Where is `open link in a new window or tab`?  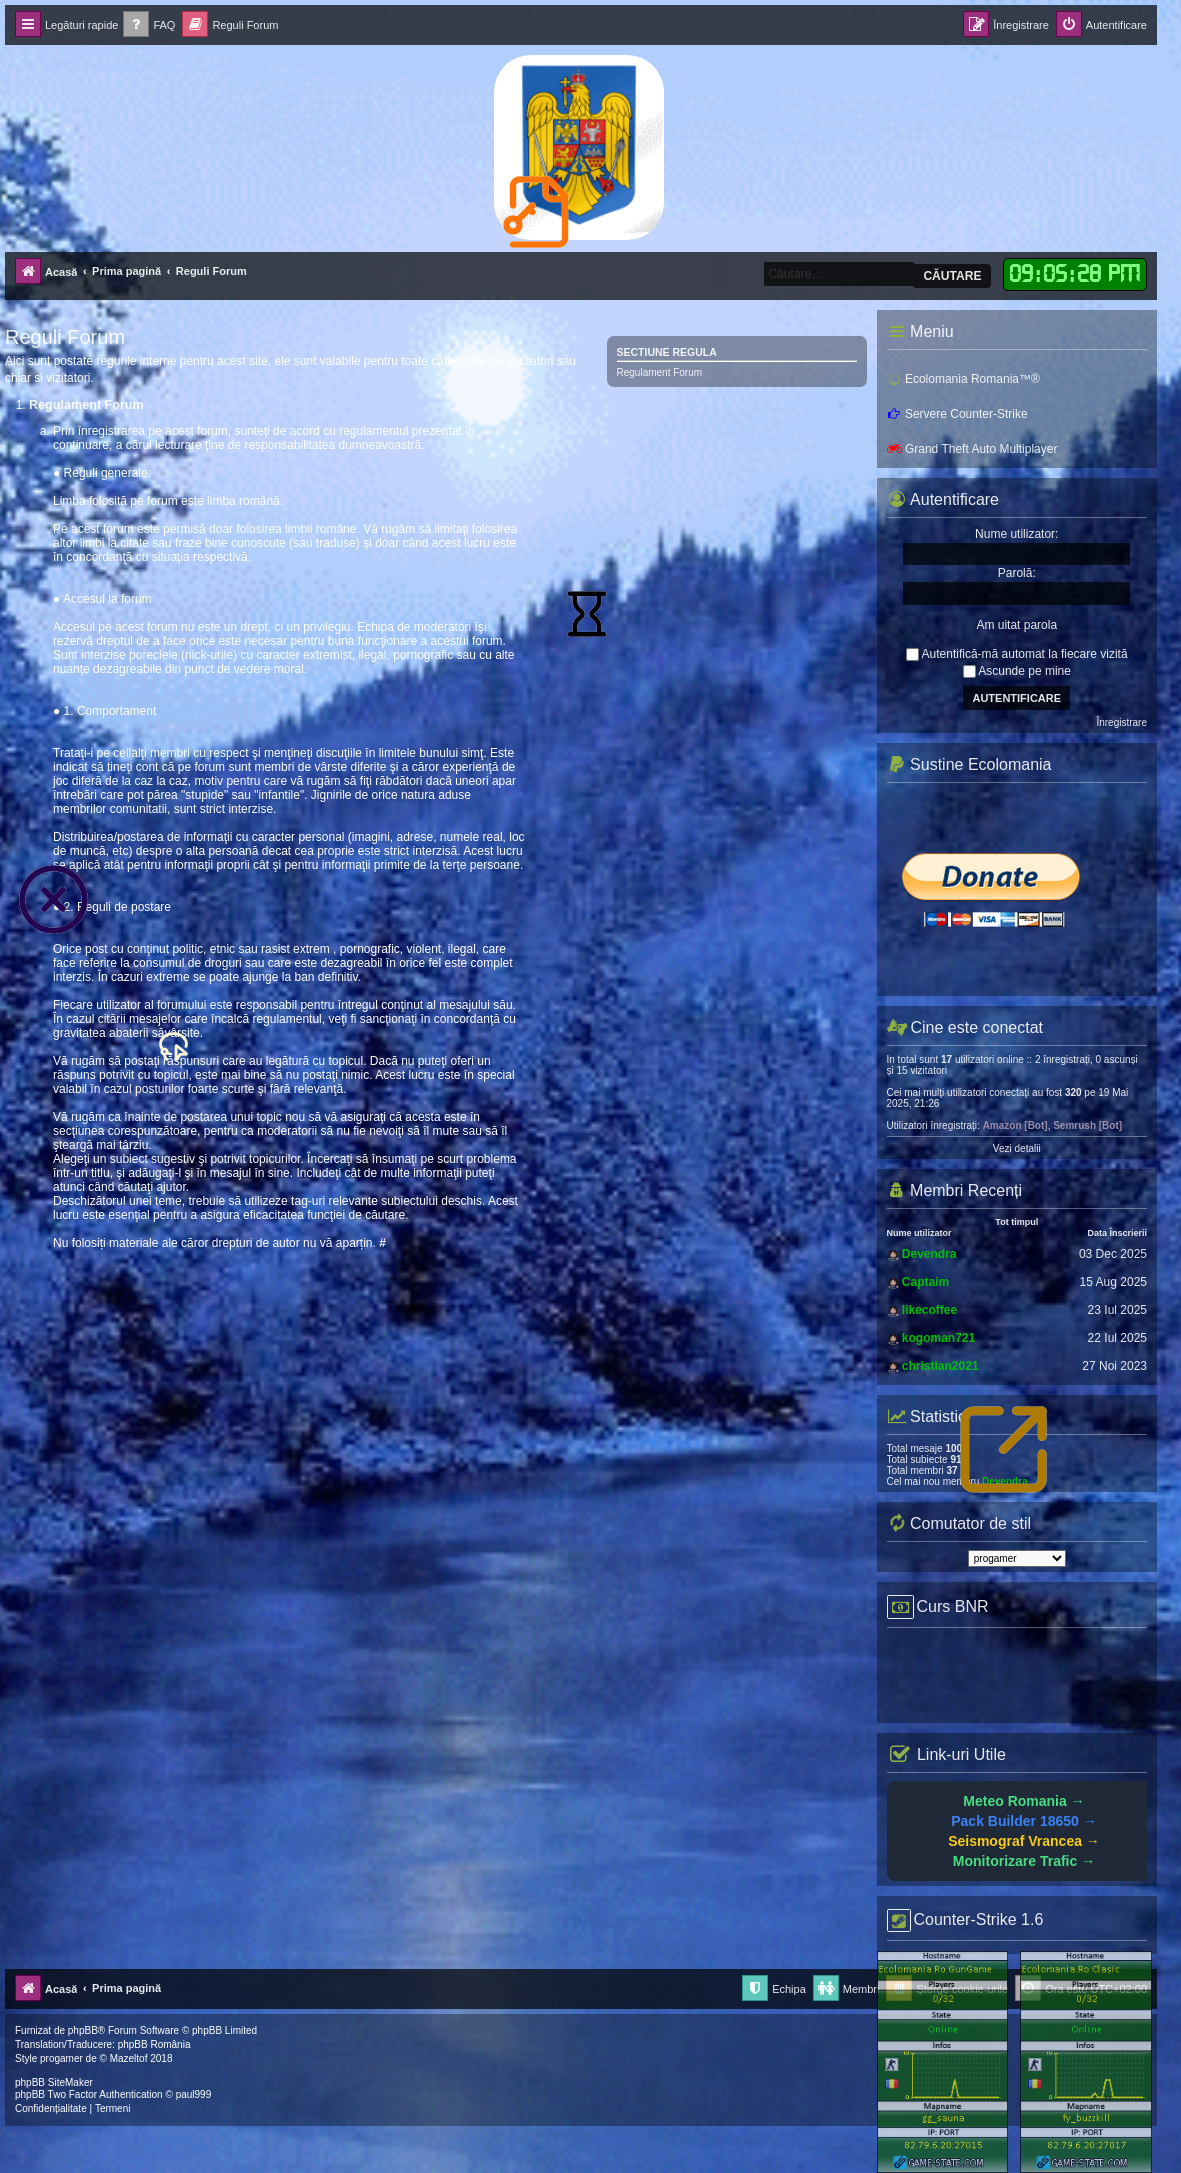 open link in a new window or tab is located at coordinates (1003, 1449).